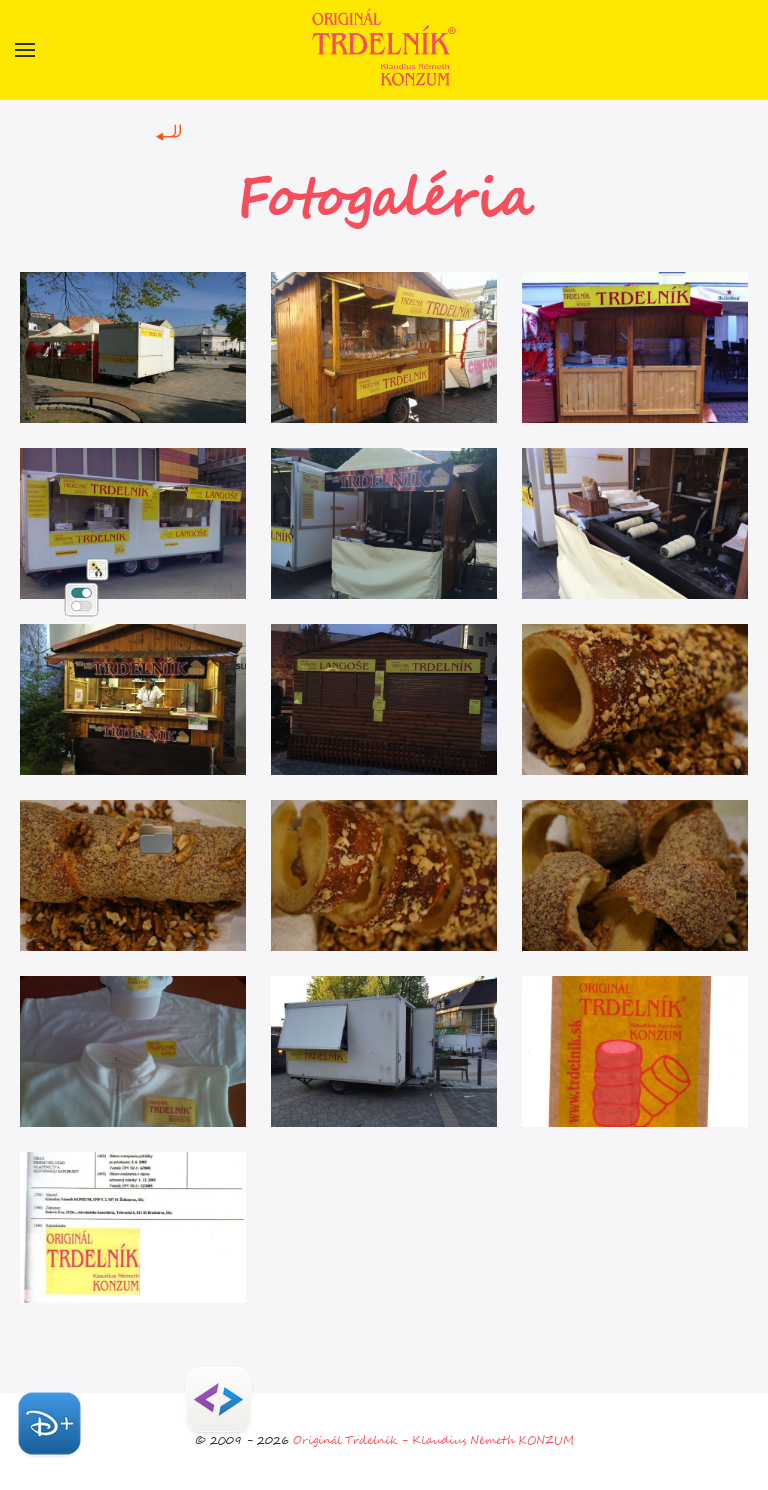 The width and height of the screenshot is (768, 1490). What do you see at coordinates (49, 1423) in the screenshot?
I see `open the Disney+ streaming app` at bounding box center [49, 1423].